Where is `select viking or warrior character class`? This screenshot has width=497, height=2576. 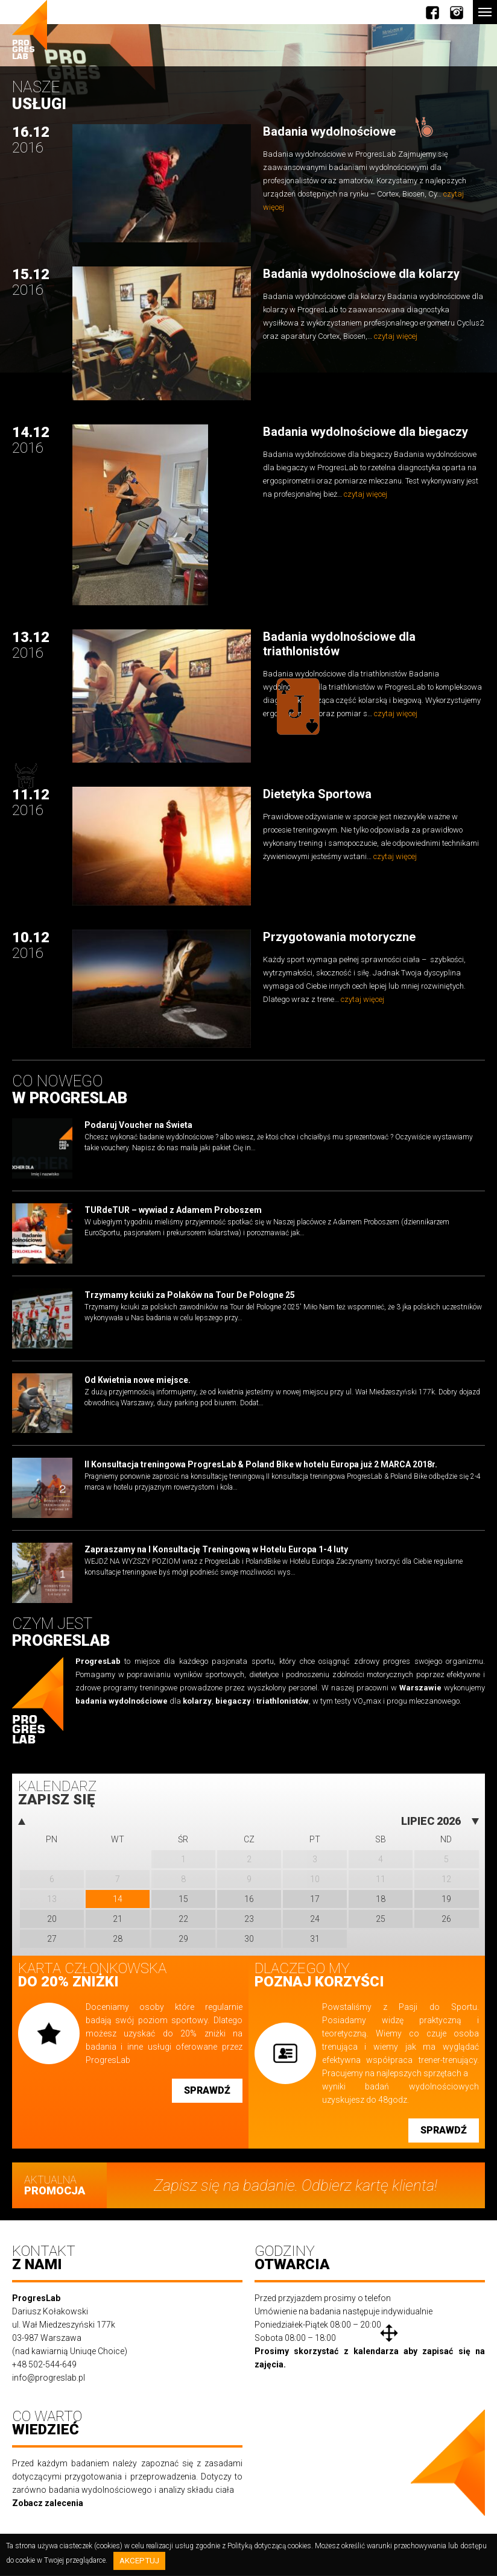 select viking or warrior character class is located at coordinates (26, 775).